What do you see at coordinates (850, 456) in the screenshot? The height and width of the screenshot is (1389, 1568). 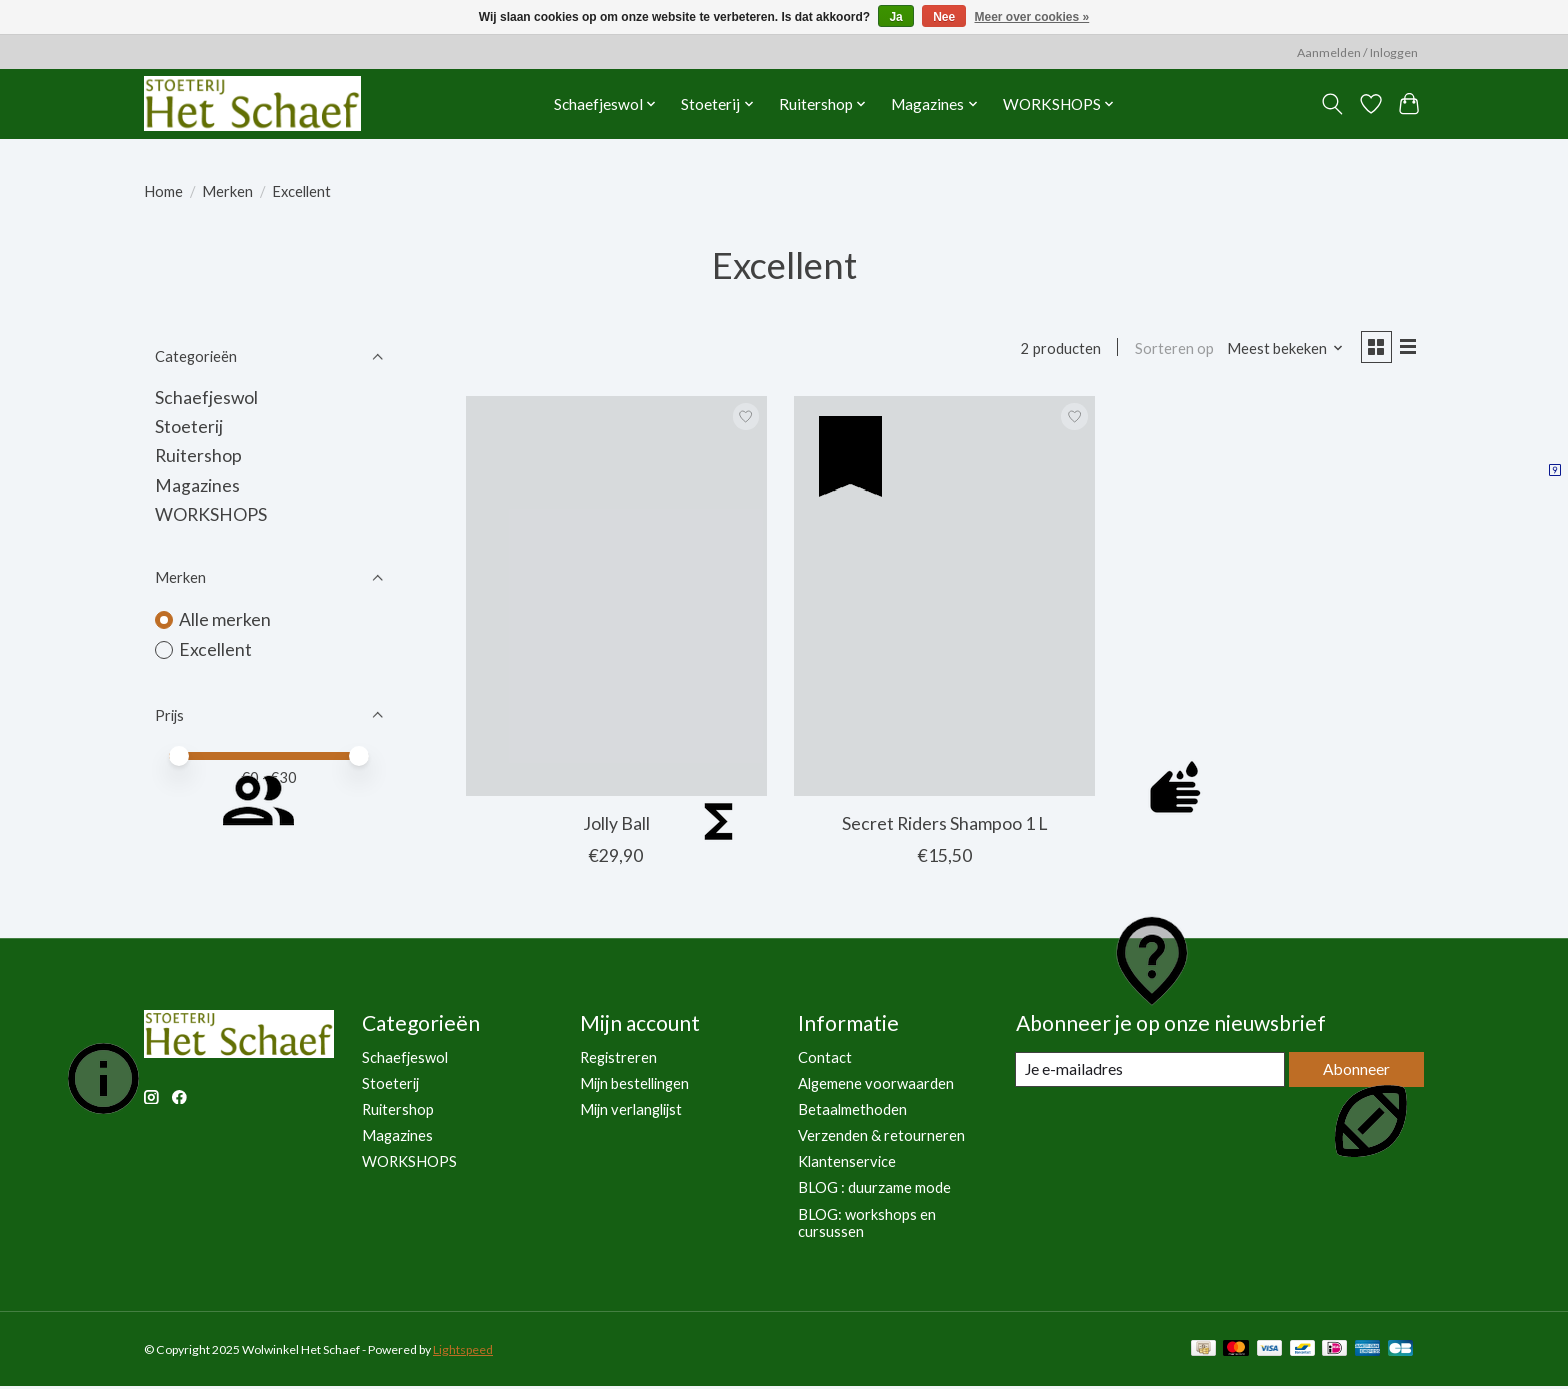 I see `bookmark this item` at bounding box center [850, 456].